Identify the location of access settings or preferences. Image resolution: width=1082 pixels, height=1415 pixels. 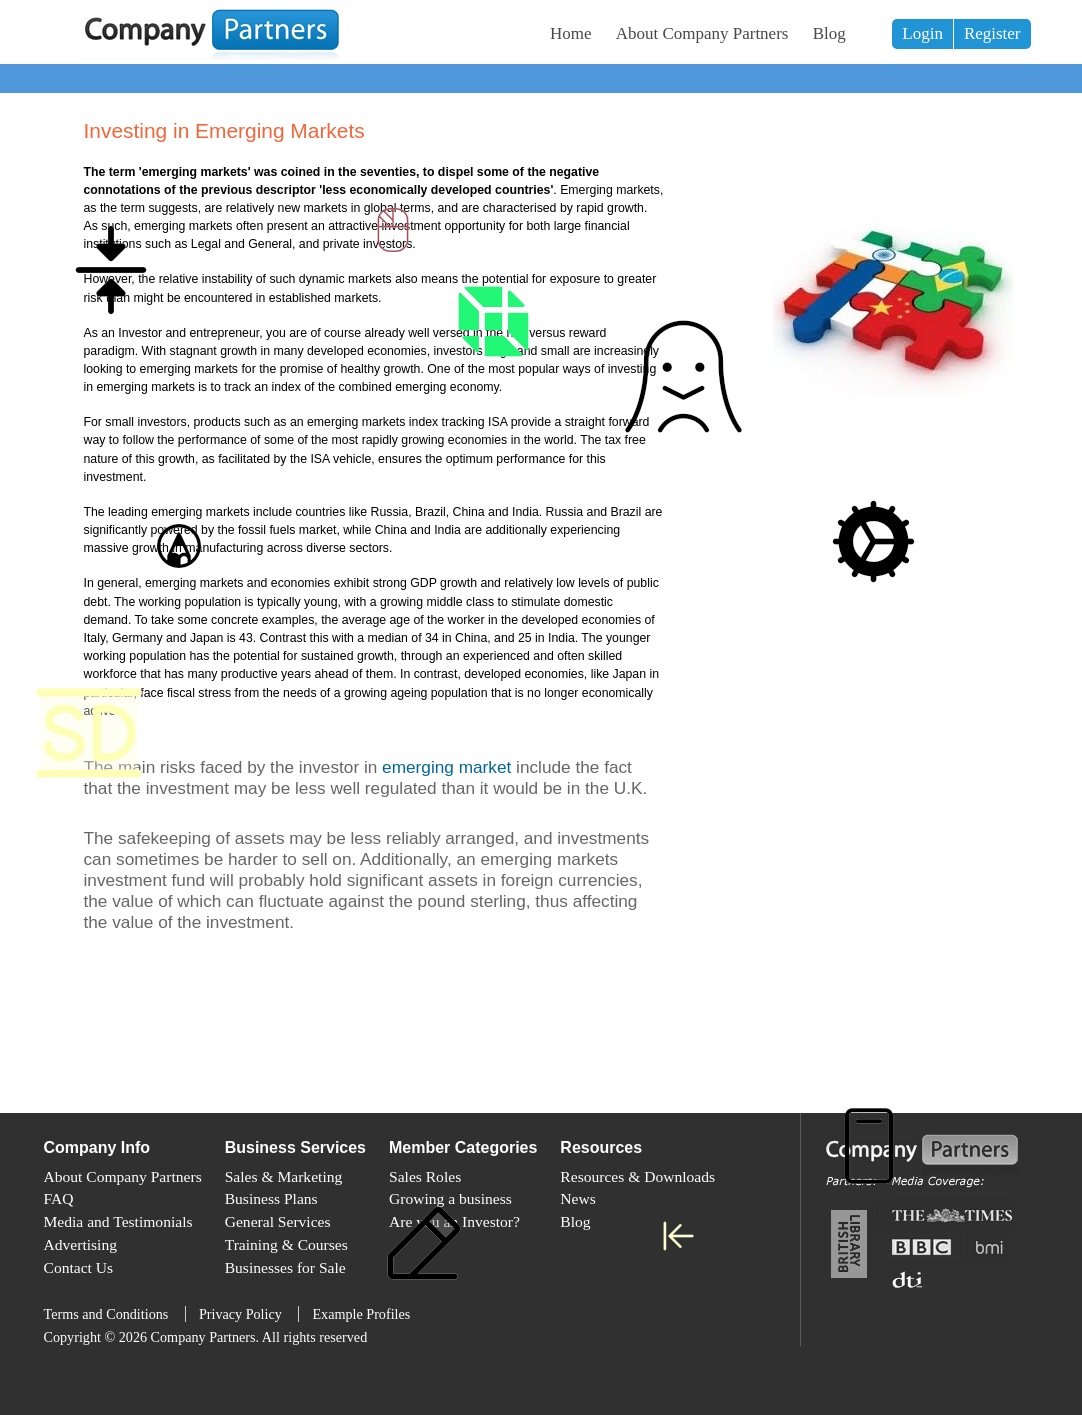
(873, 541).